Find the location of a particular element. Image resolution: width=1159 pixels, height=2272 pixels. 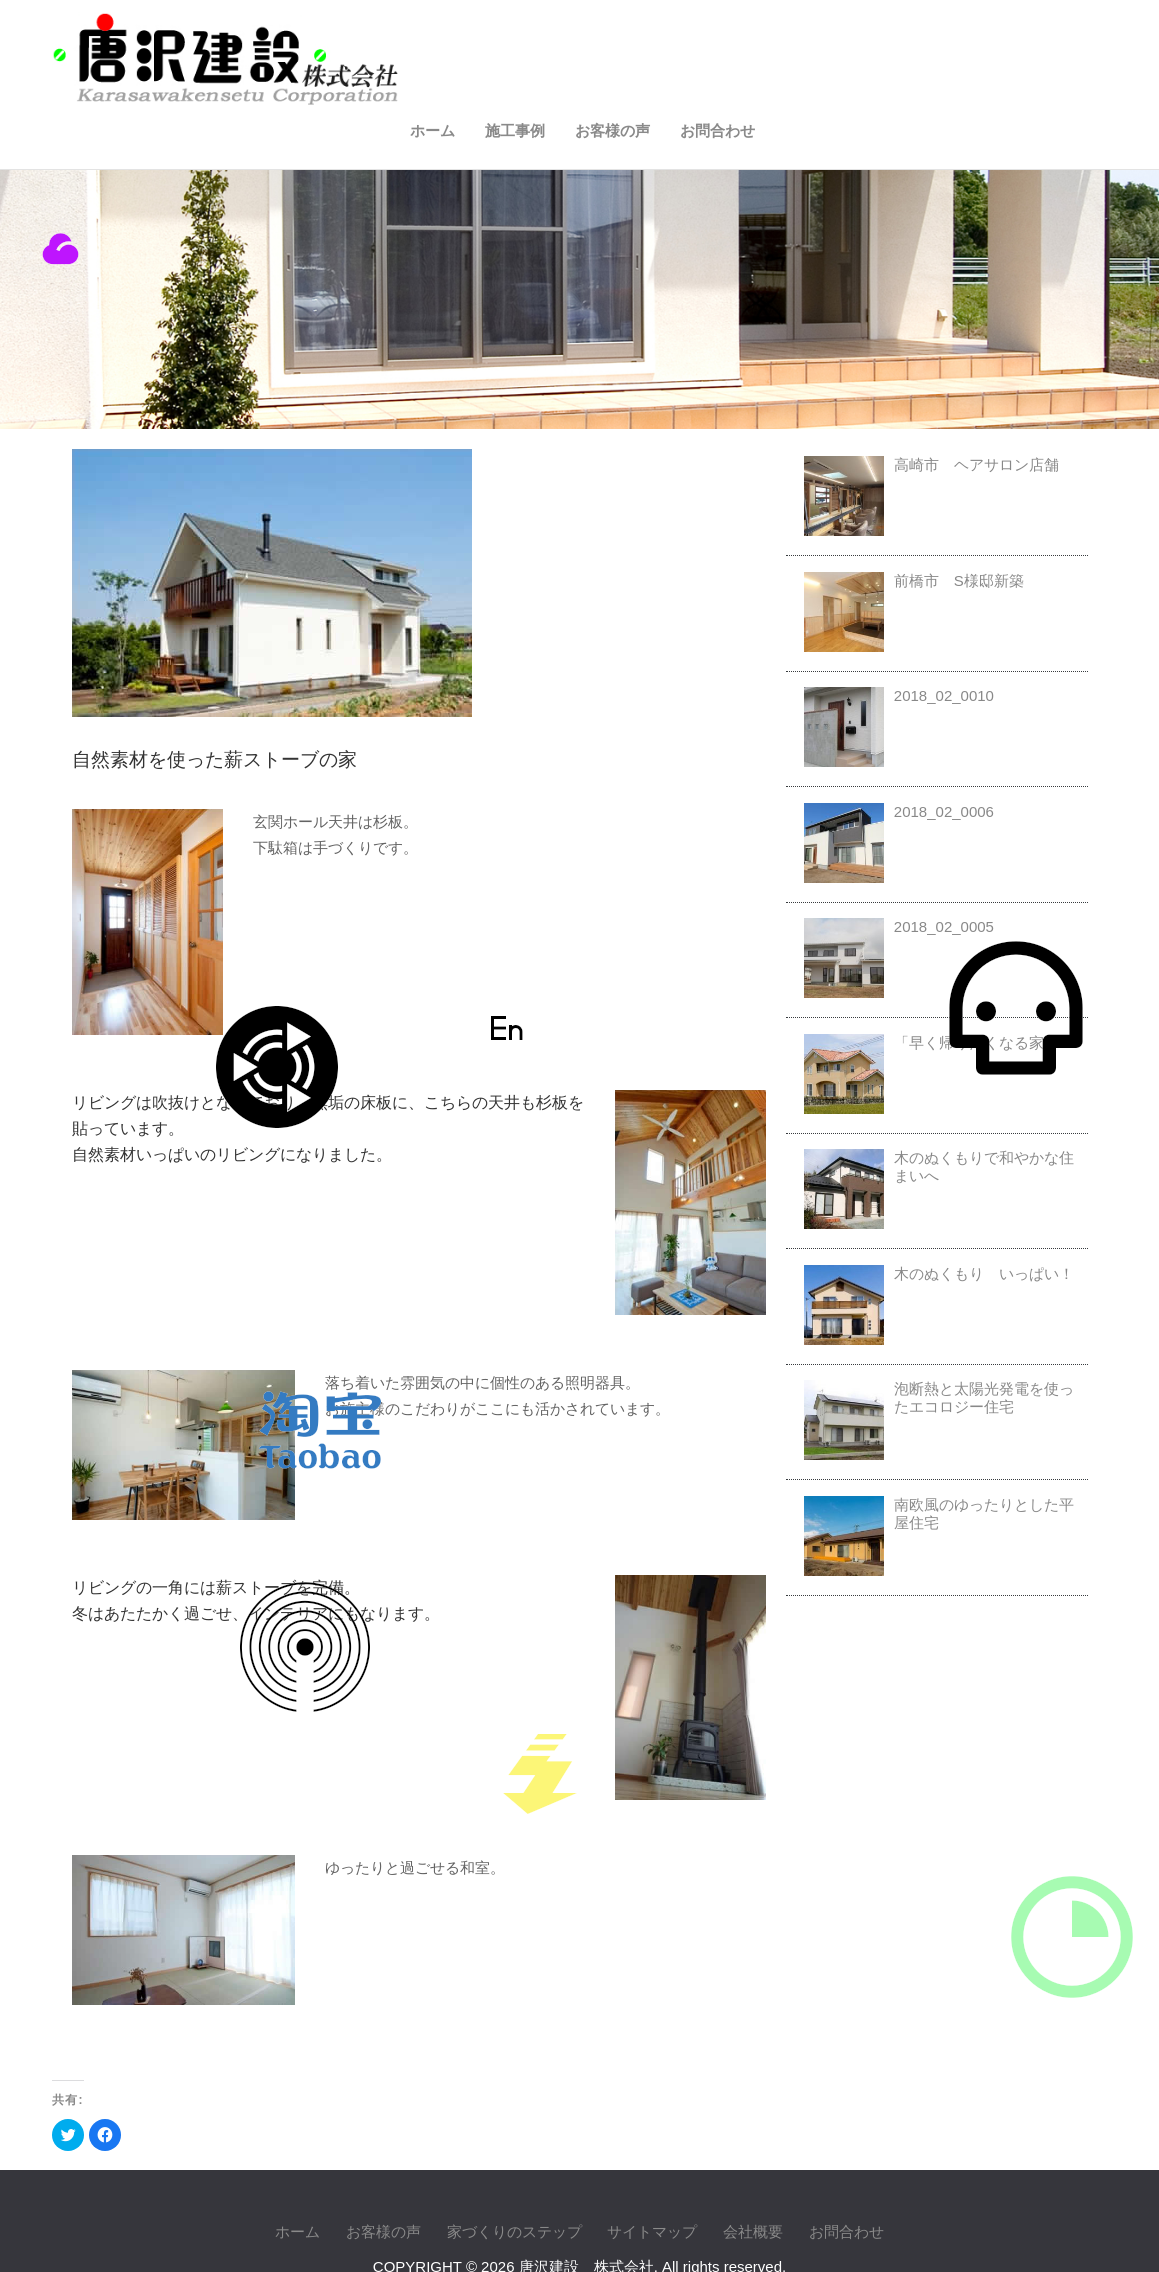

rolldown bundler logo is located at coordinates (540, 1774).